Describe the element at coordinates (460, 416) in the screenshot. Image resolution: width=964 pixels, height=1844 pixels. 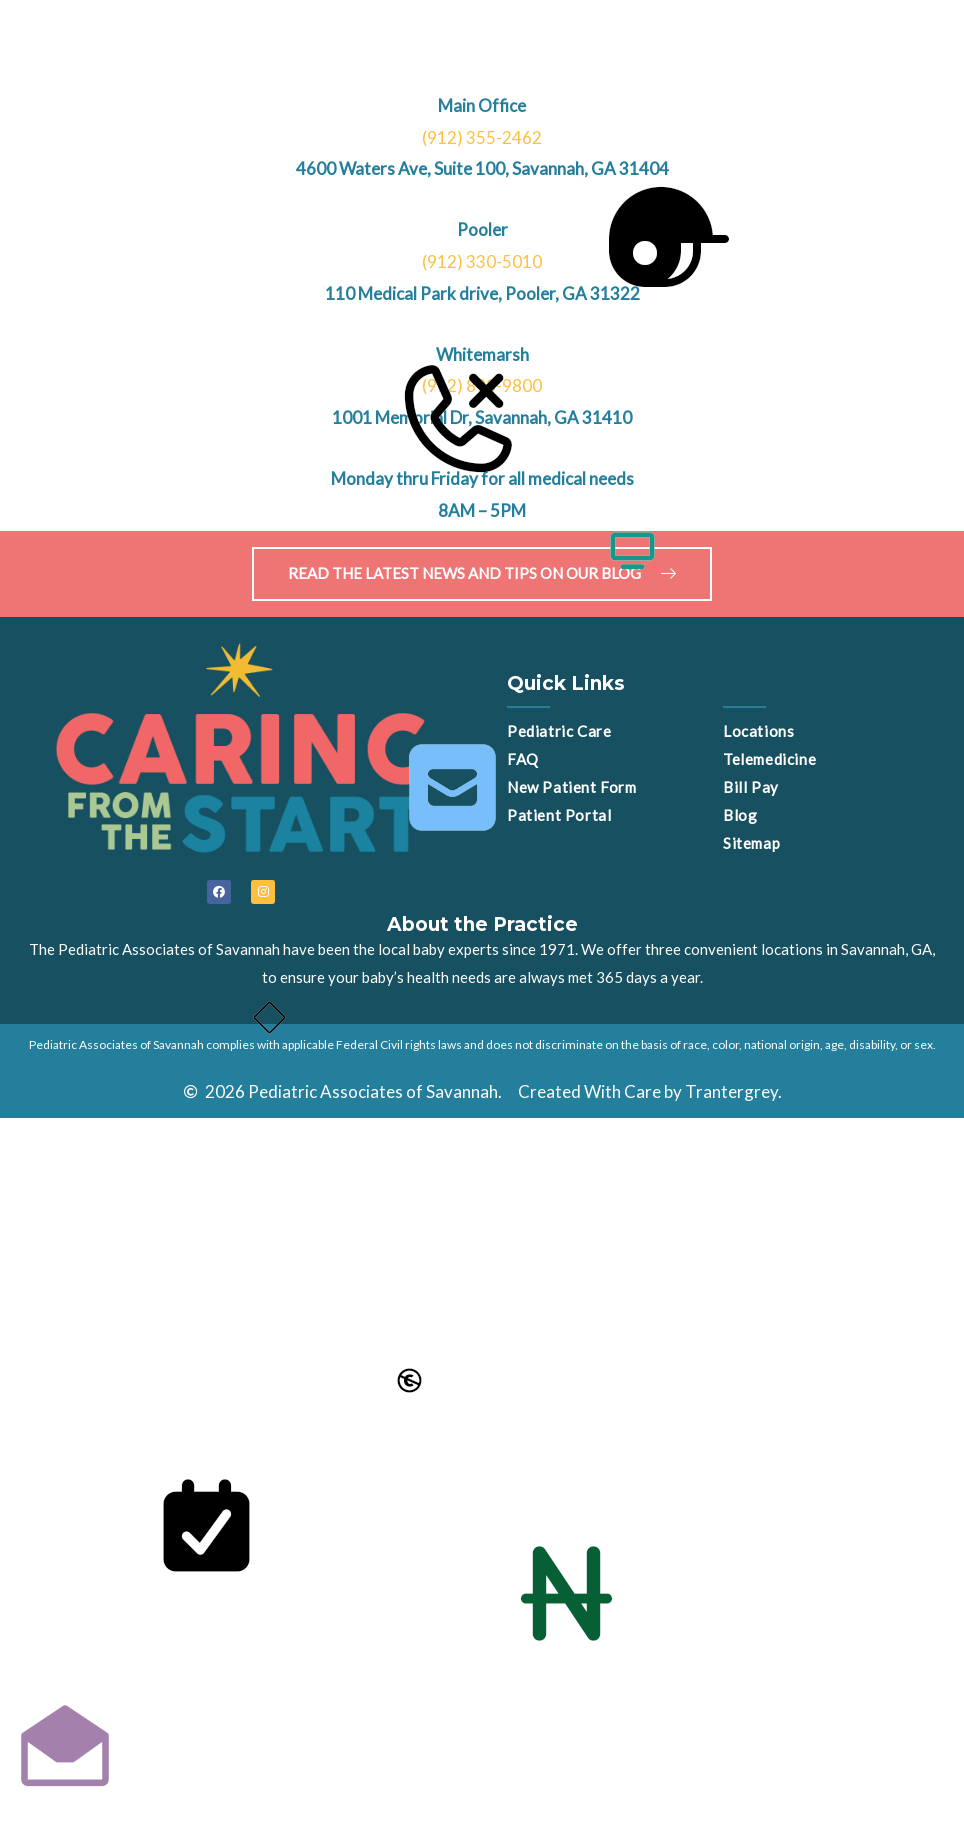
I see `end or decline a phone call` at that location.